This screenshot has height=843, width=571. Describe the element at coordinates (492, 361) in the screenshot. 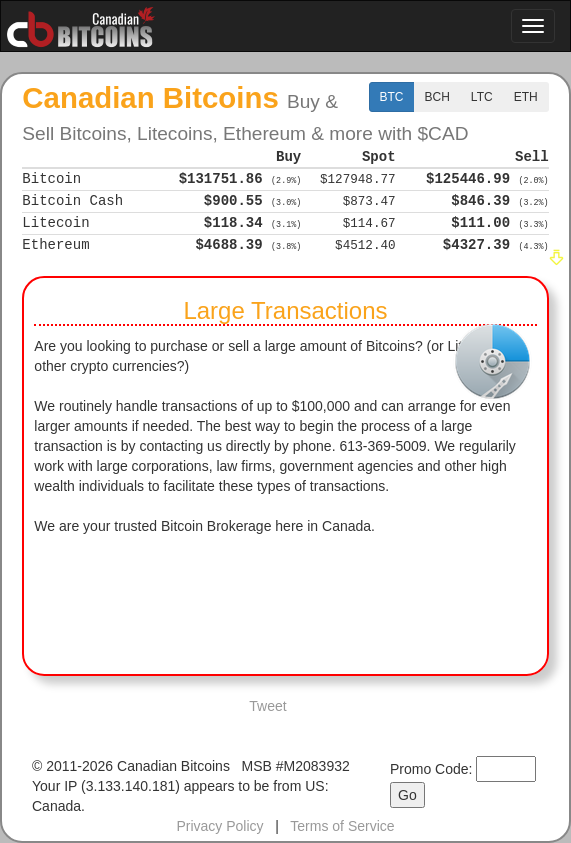

I see `access disk partition settings` at that location.